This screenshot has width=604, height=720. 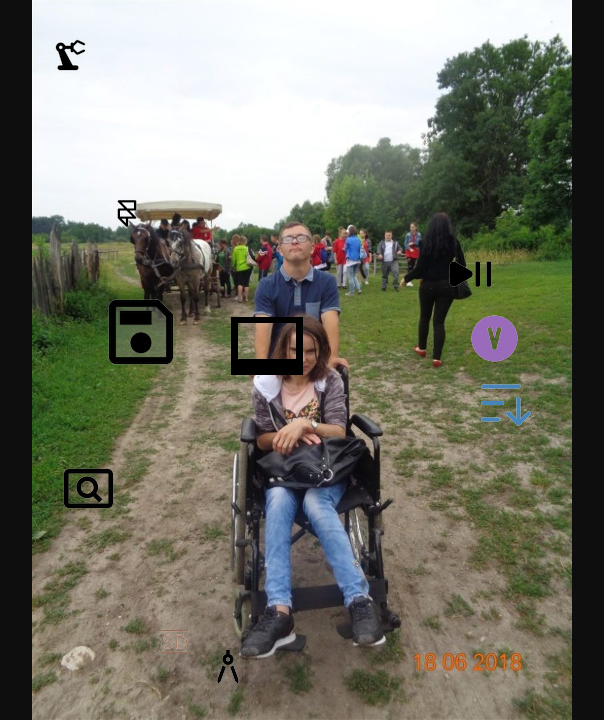 I want to click on sort items in ascending order, so click(x=504, y=403).